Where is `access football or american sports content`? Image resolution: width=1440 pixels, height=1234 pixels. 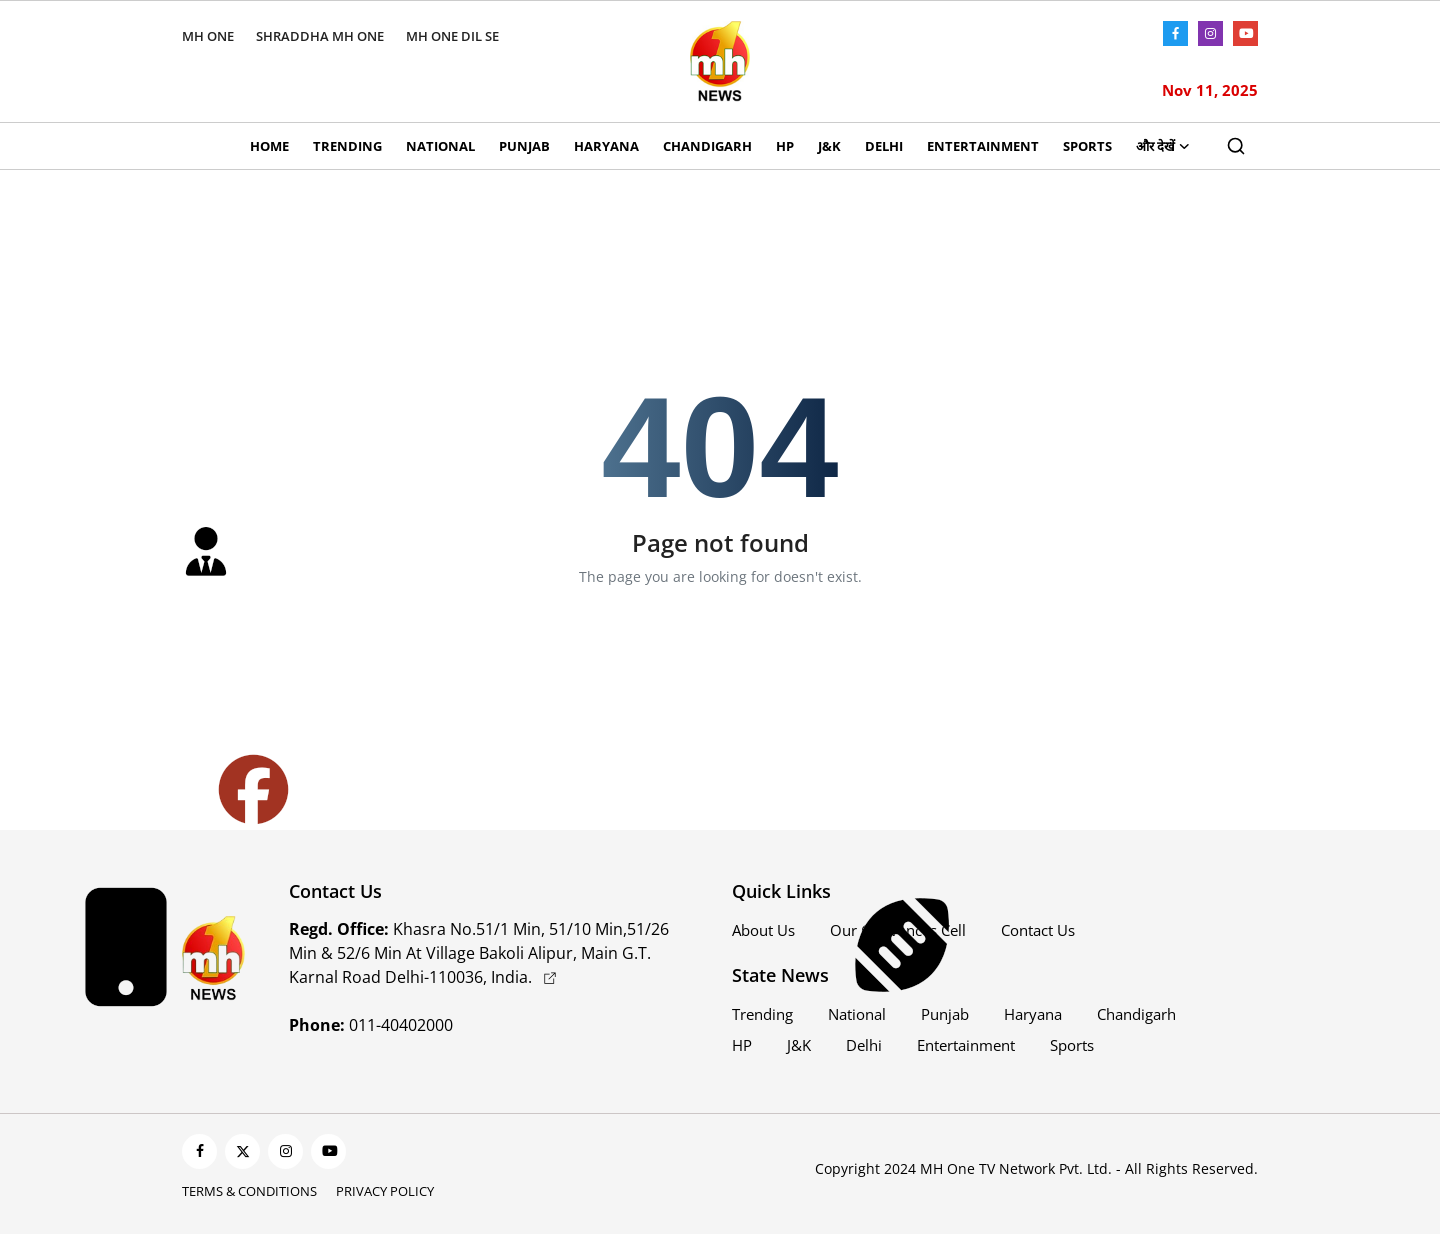
access football or american sports content is located at coordinates (902, 945).